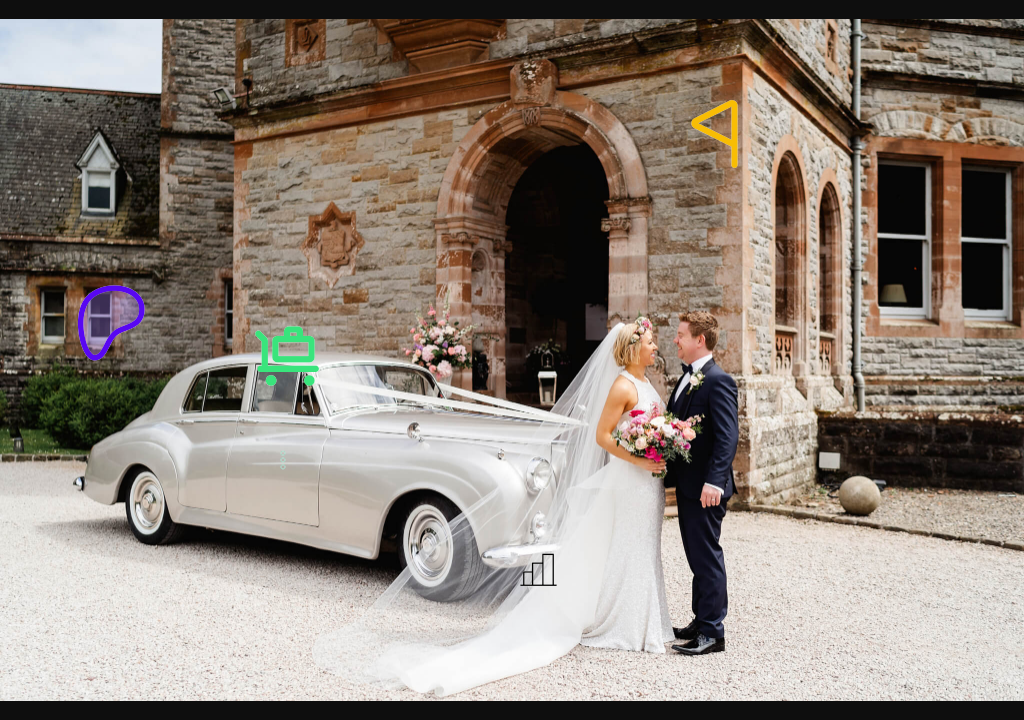  Describe the element at coordinates (716, 134) in the screenshot. I see `mark or flag an item for review` at that location.